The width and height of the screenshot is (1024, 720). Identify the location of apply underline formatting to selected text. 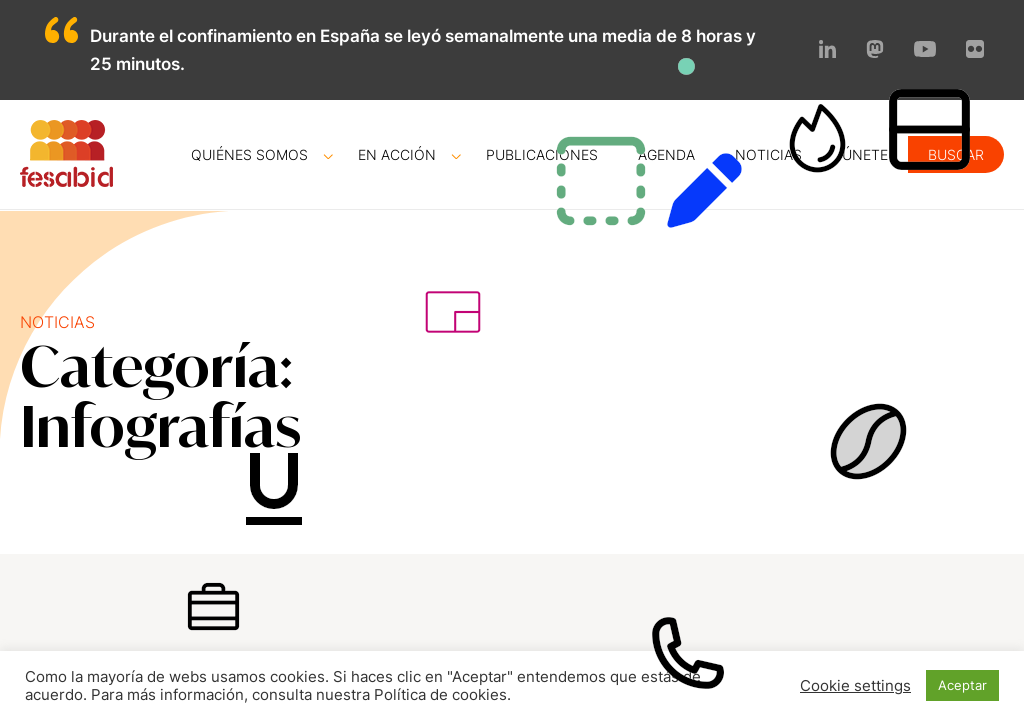
(274, 489).